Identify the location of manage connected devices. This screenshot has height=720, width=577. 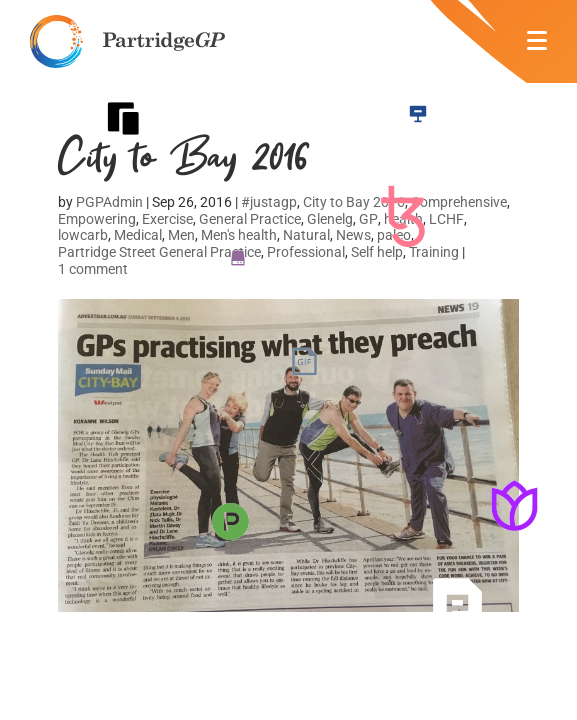
(122, 118).